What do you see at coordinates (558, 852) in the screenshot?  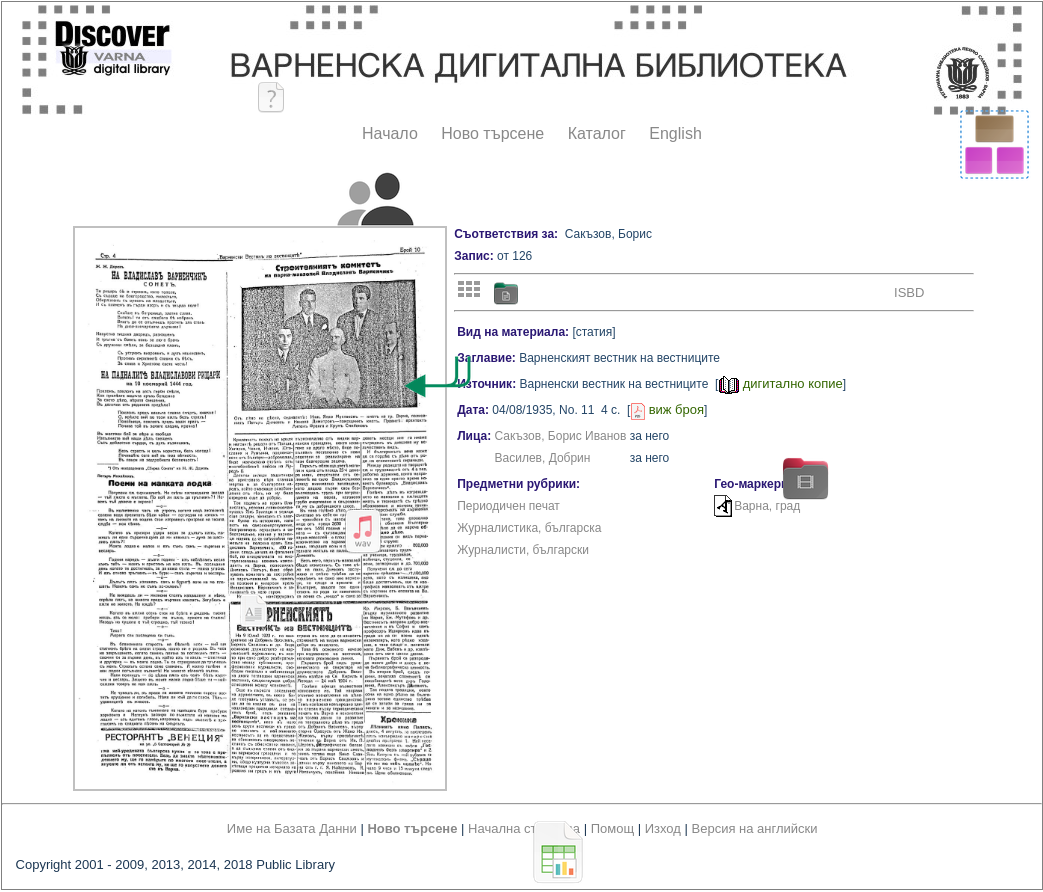 I see `open a spreadsheet file` at bounding box center [558, 852].